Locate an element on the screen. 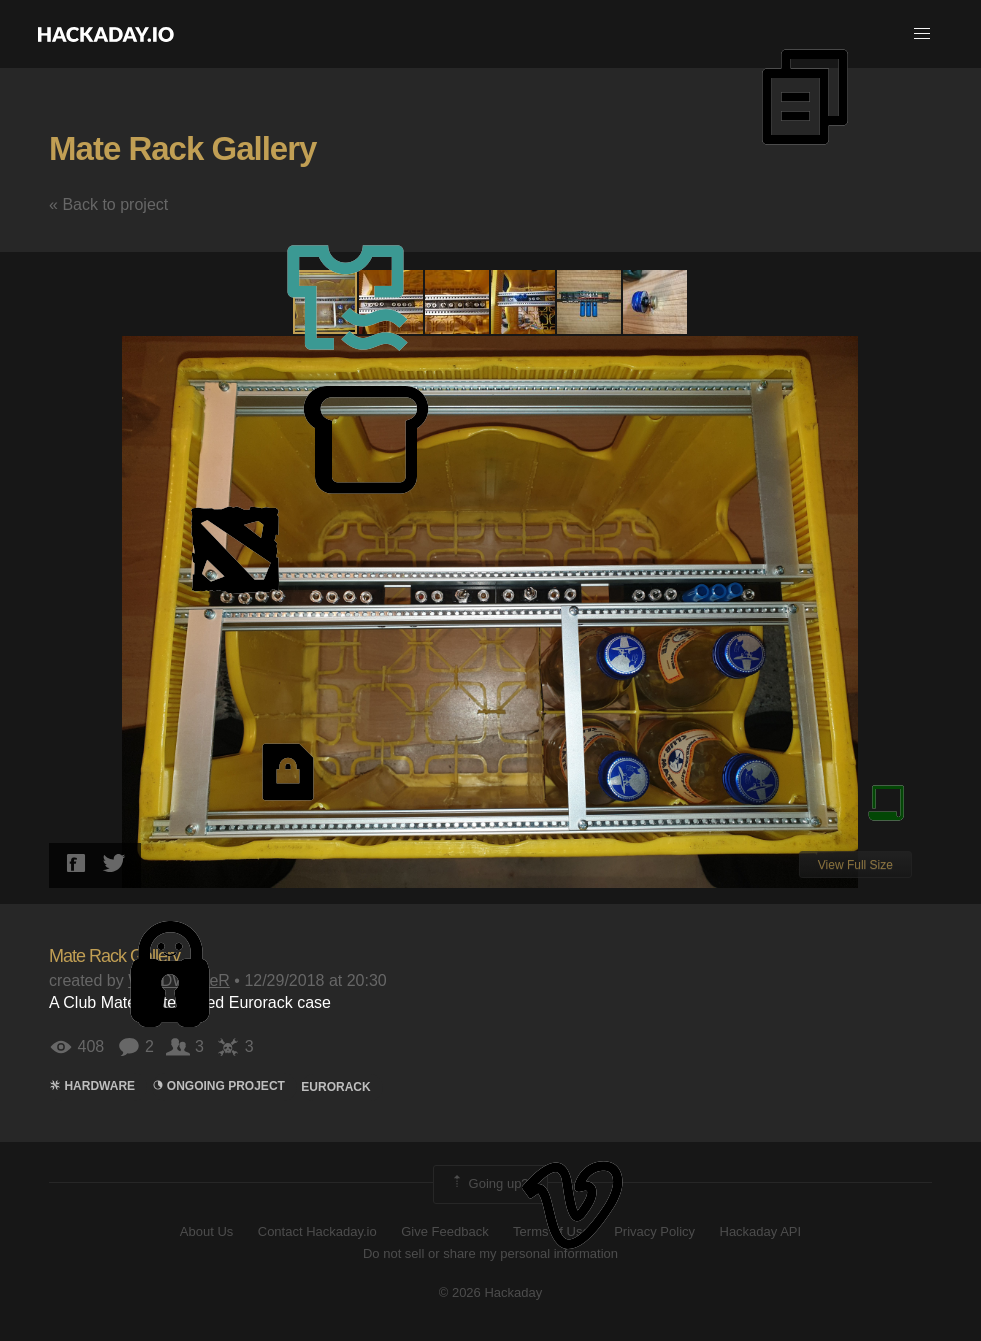 This screenshot has width=981, height=1341. view document or paper file is located at coordinates (888, 803).